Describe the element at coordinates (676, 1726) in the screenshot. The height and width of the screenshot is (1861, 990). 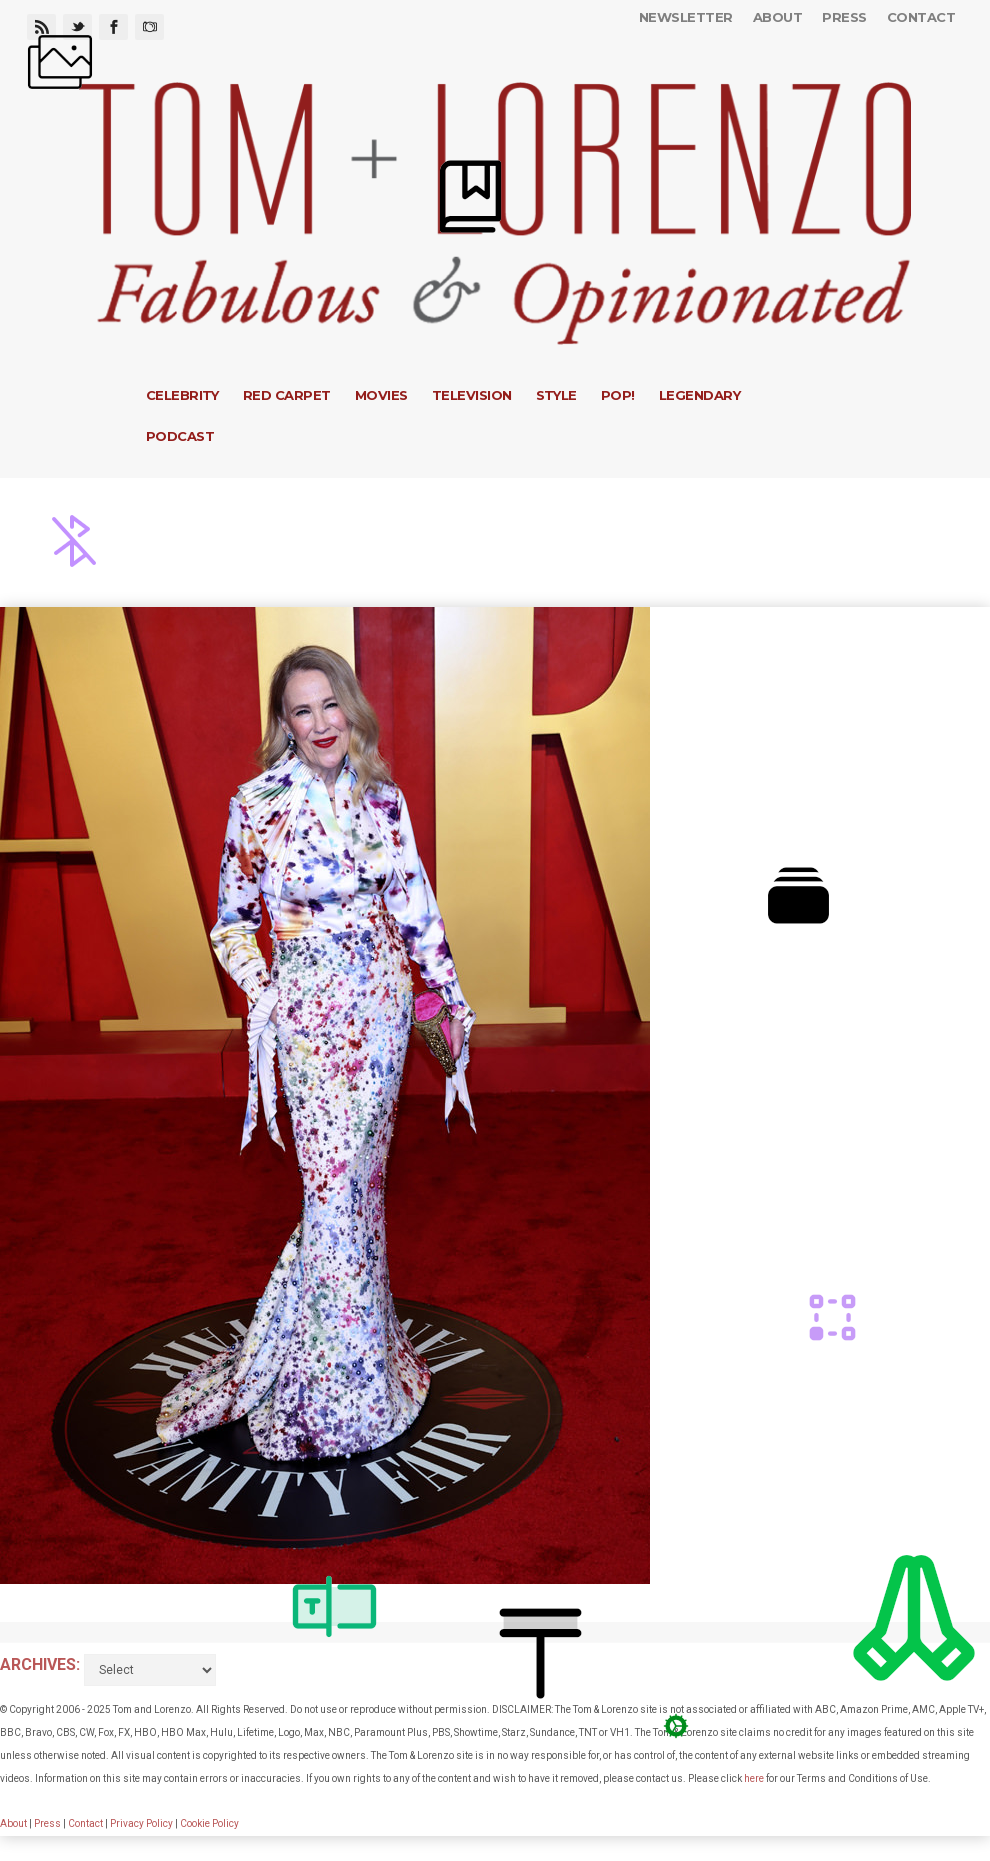
I see `access settings or preferences` at that location.